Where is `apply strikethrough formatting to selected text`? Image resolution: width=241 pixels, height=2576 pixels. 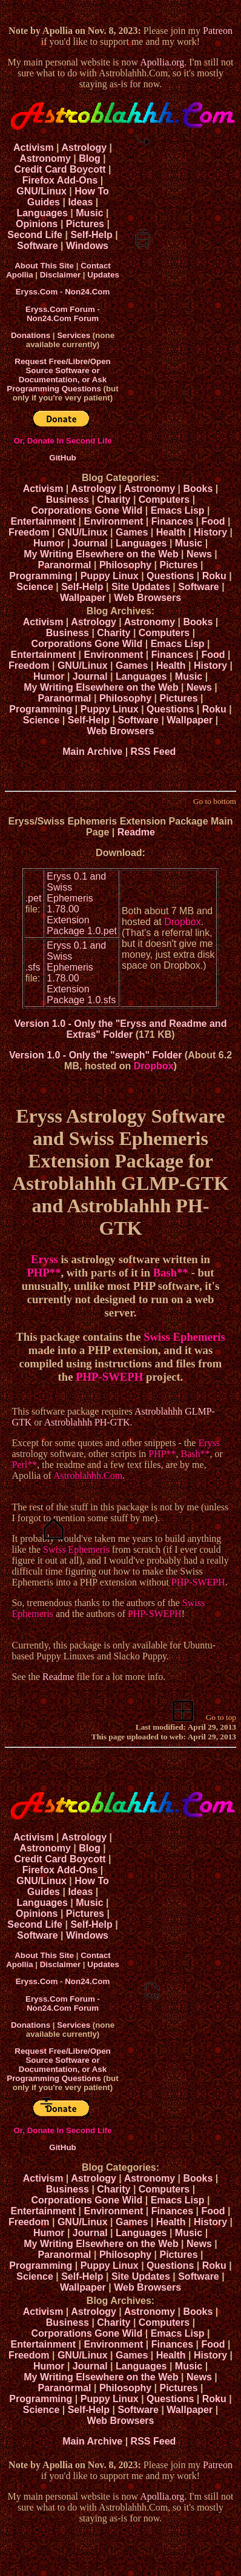
apply strikethrough formatting to selected text is located at coordinates (46, 2103).